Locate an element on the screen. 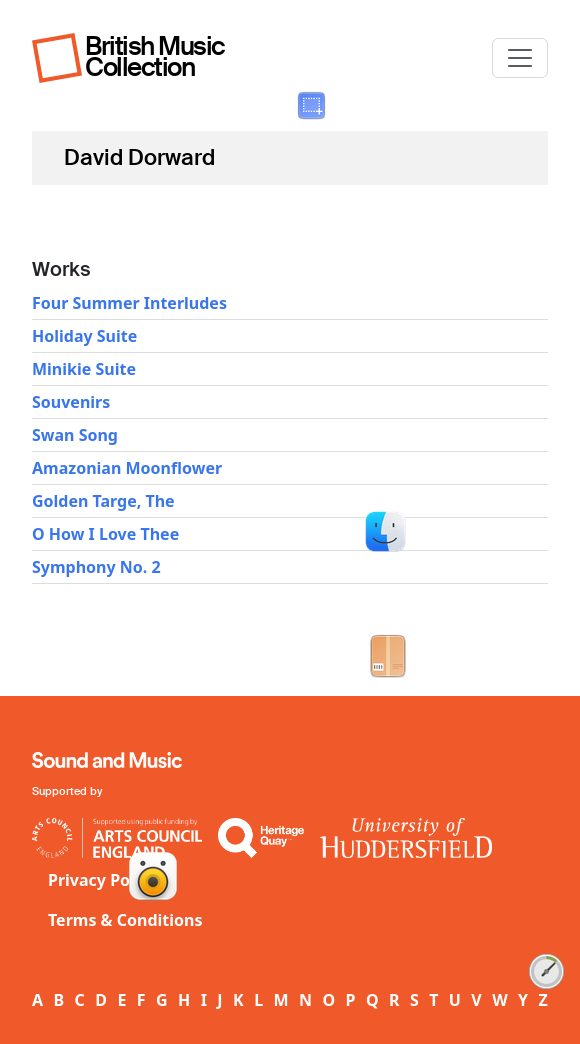 The height and width of the screenshot is (1044, 580). open Finder to browse files and folders is located at coordinates (385, 531).